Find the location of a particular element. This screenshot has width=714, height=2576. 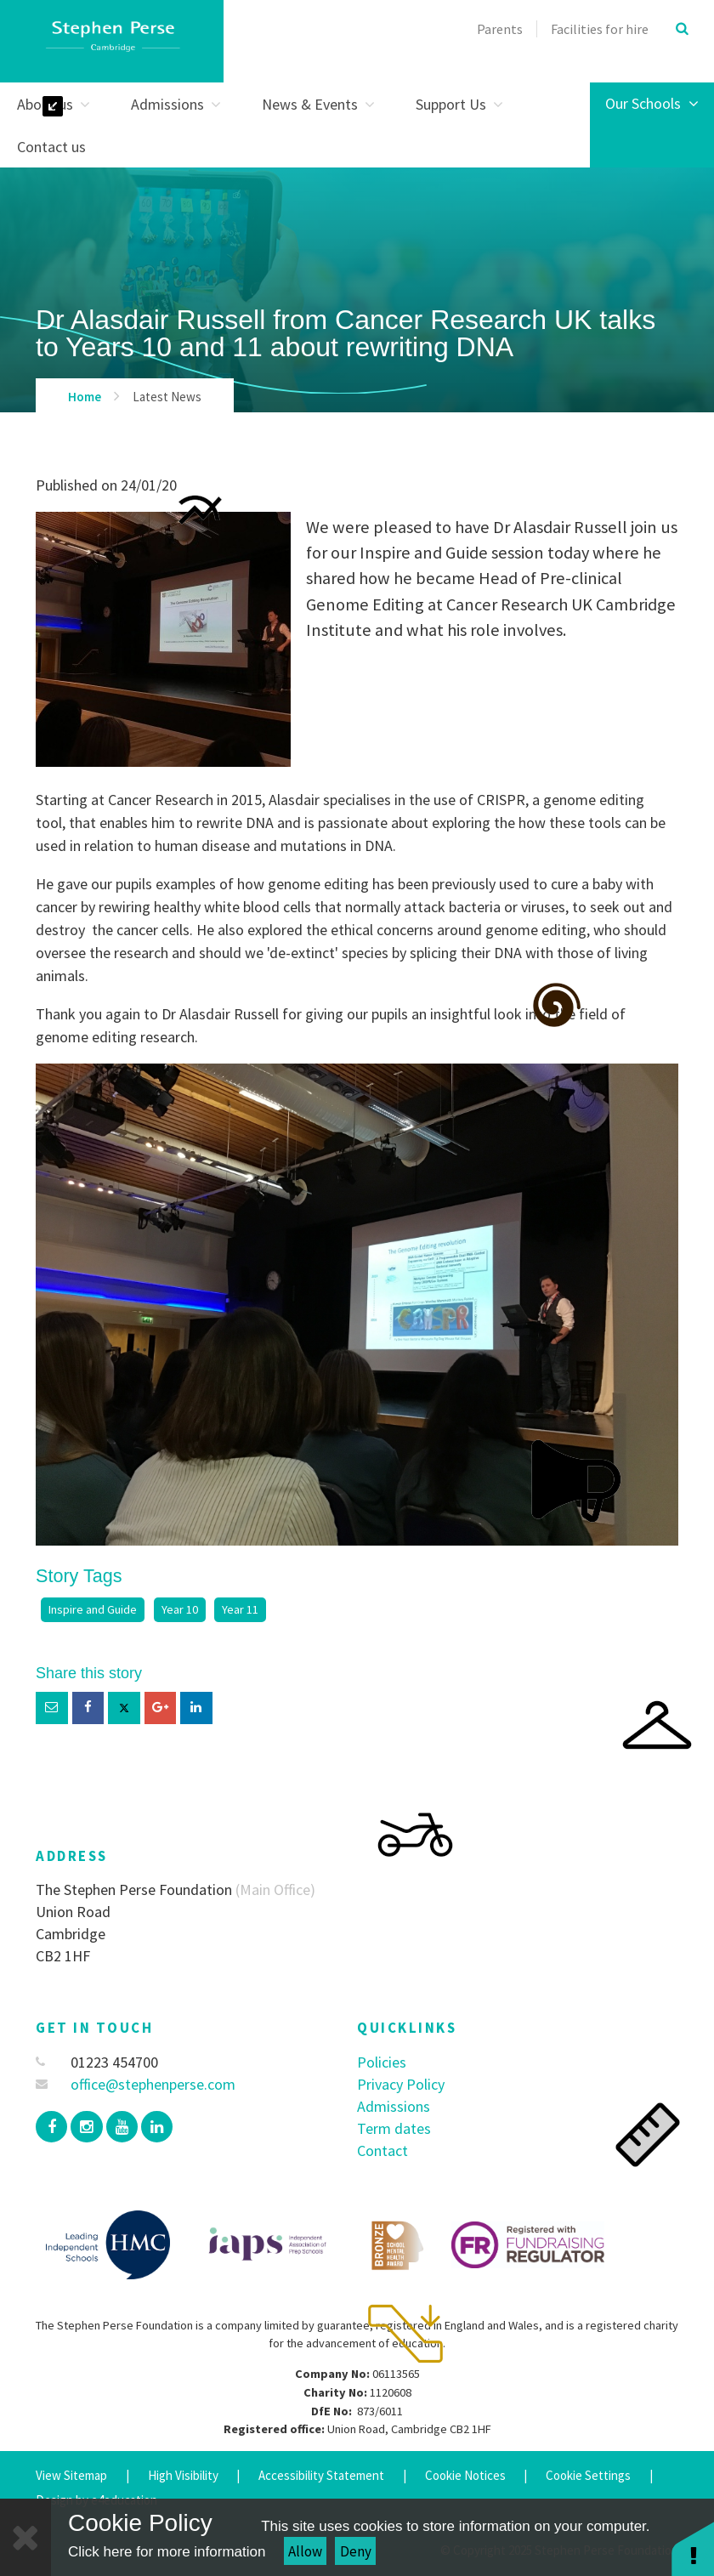

move content to bottom-left corner is located at coordinates (53, 106).